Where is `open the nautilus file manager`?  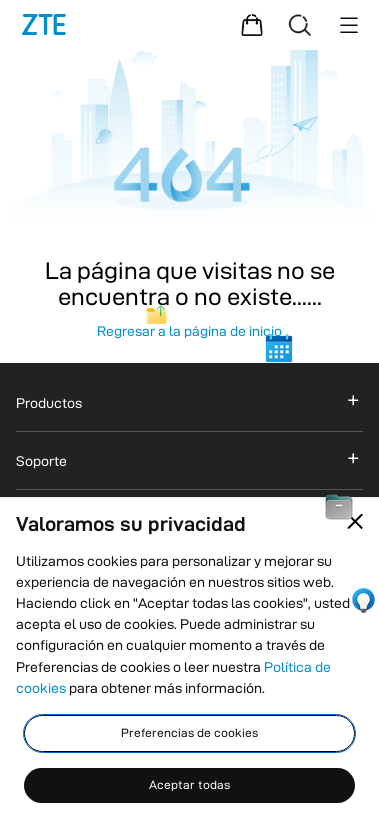 open the nautilus file manager is located at coordinates (339, 507).